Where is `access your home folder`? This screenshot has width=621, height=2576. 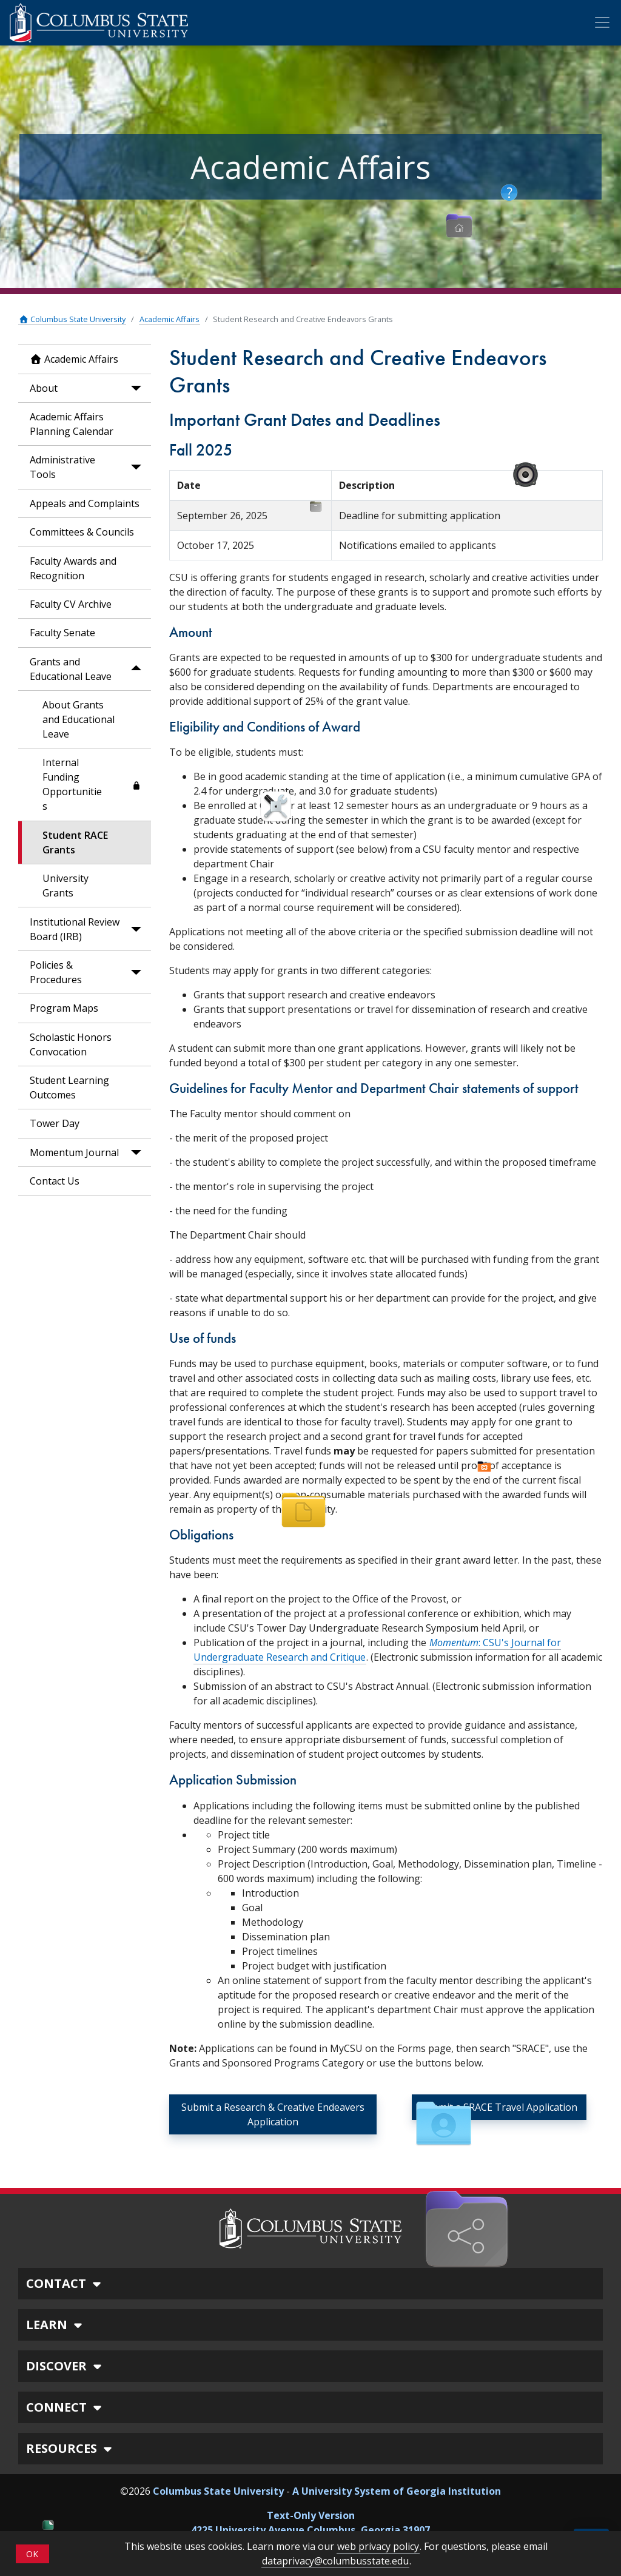
access your home folder is located at coordinates (459, 226).